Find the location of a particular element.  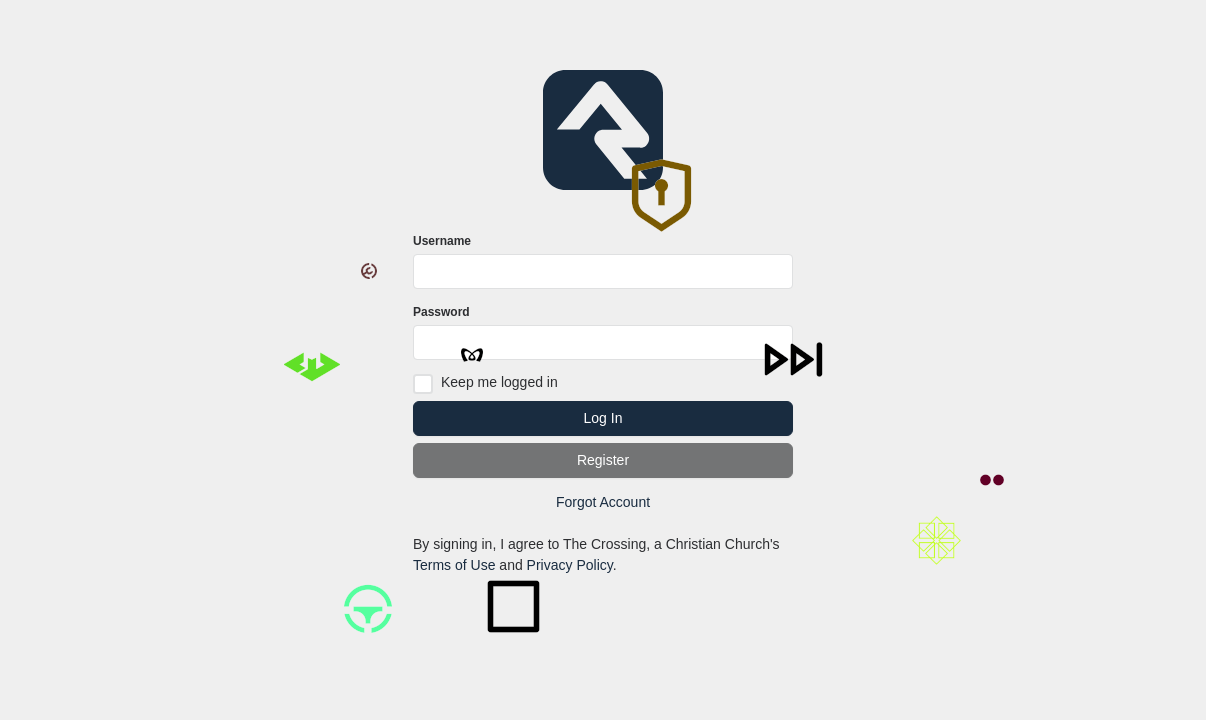

skip to the end of the current track is located at coordinates (793, 359).